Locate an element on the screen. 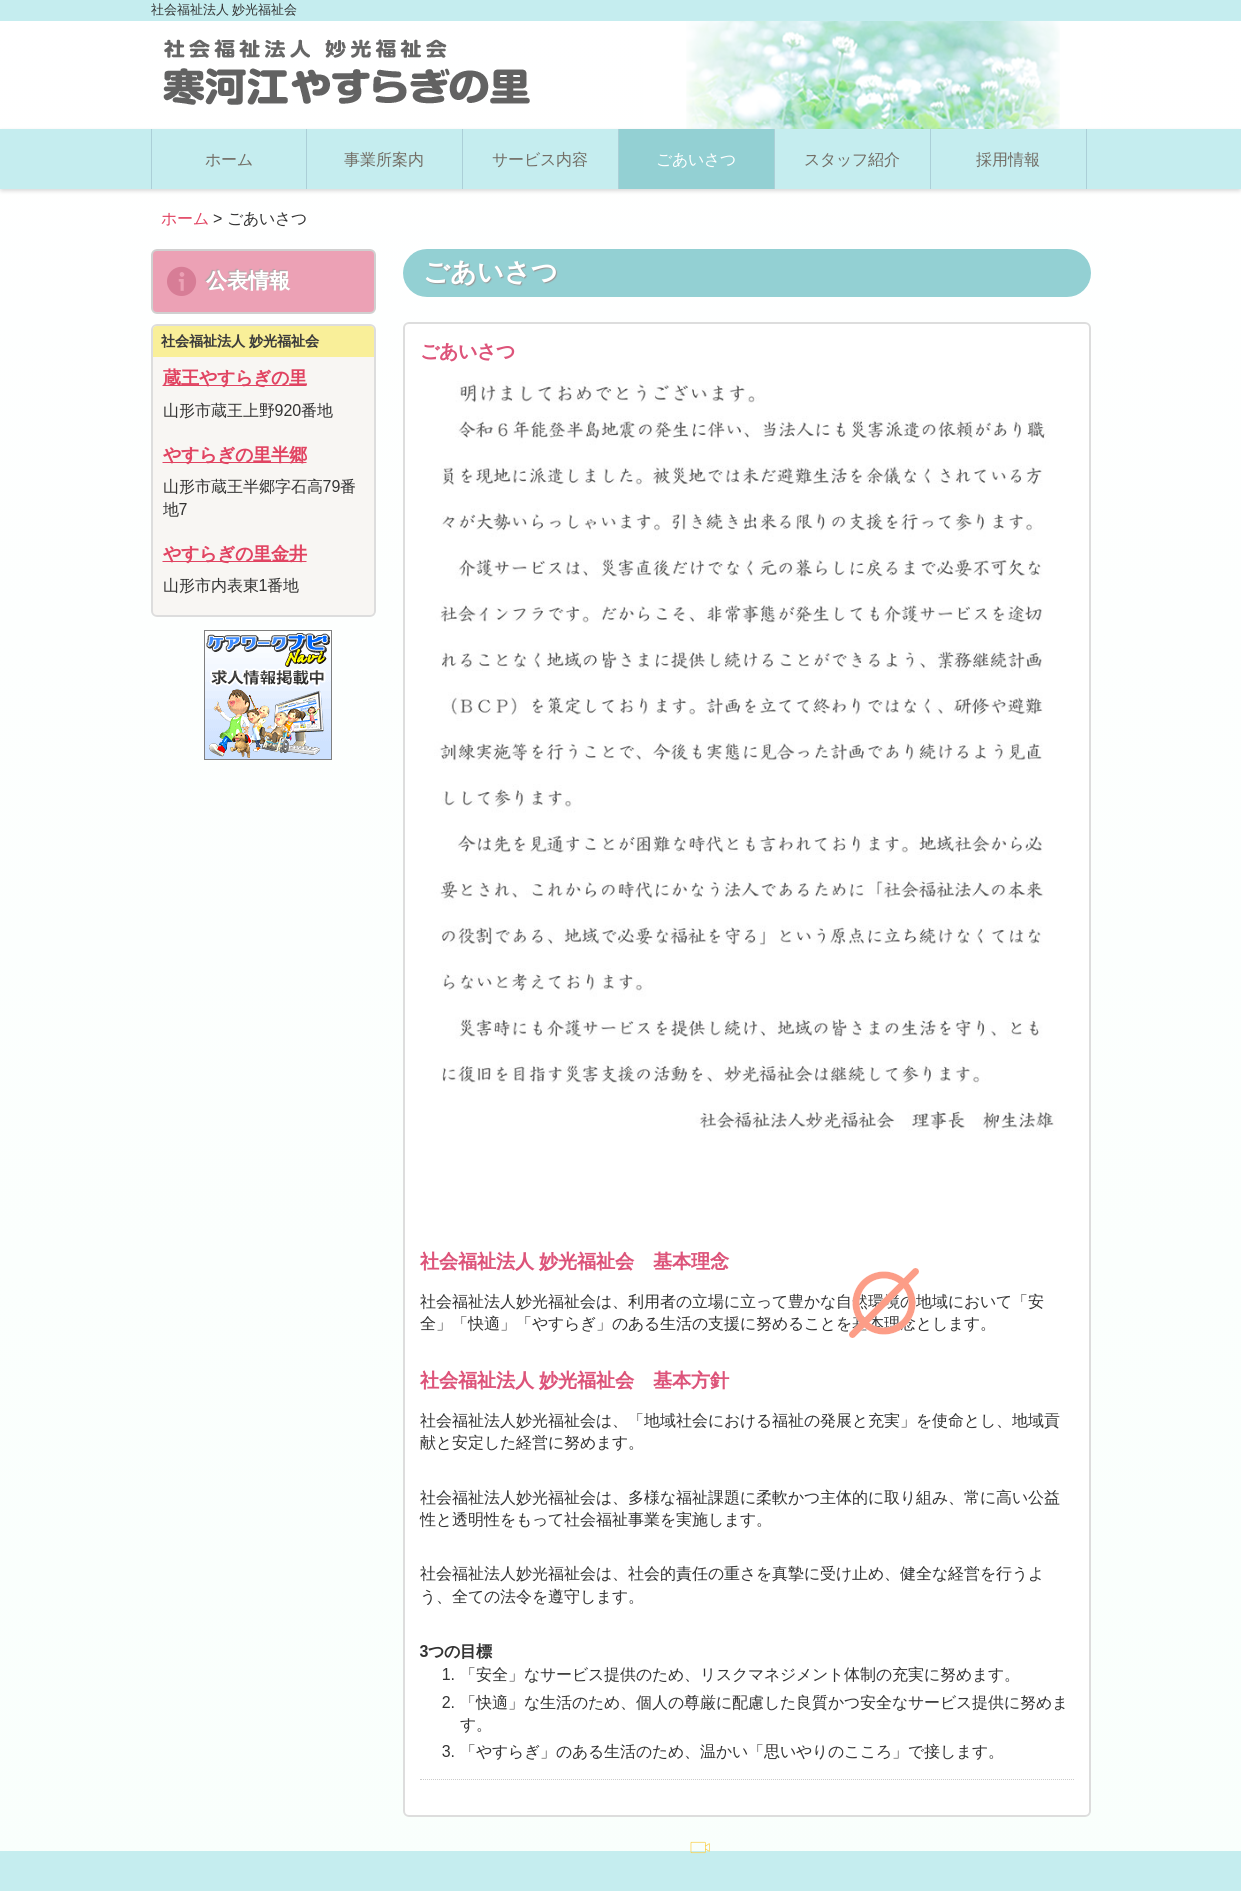 The image size is (1241, 1891). start a video call is located at coordinates (699, 1847).